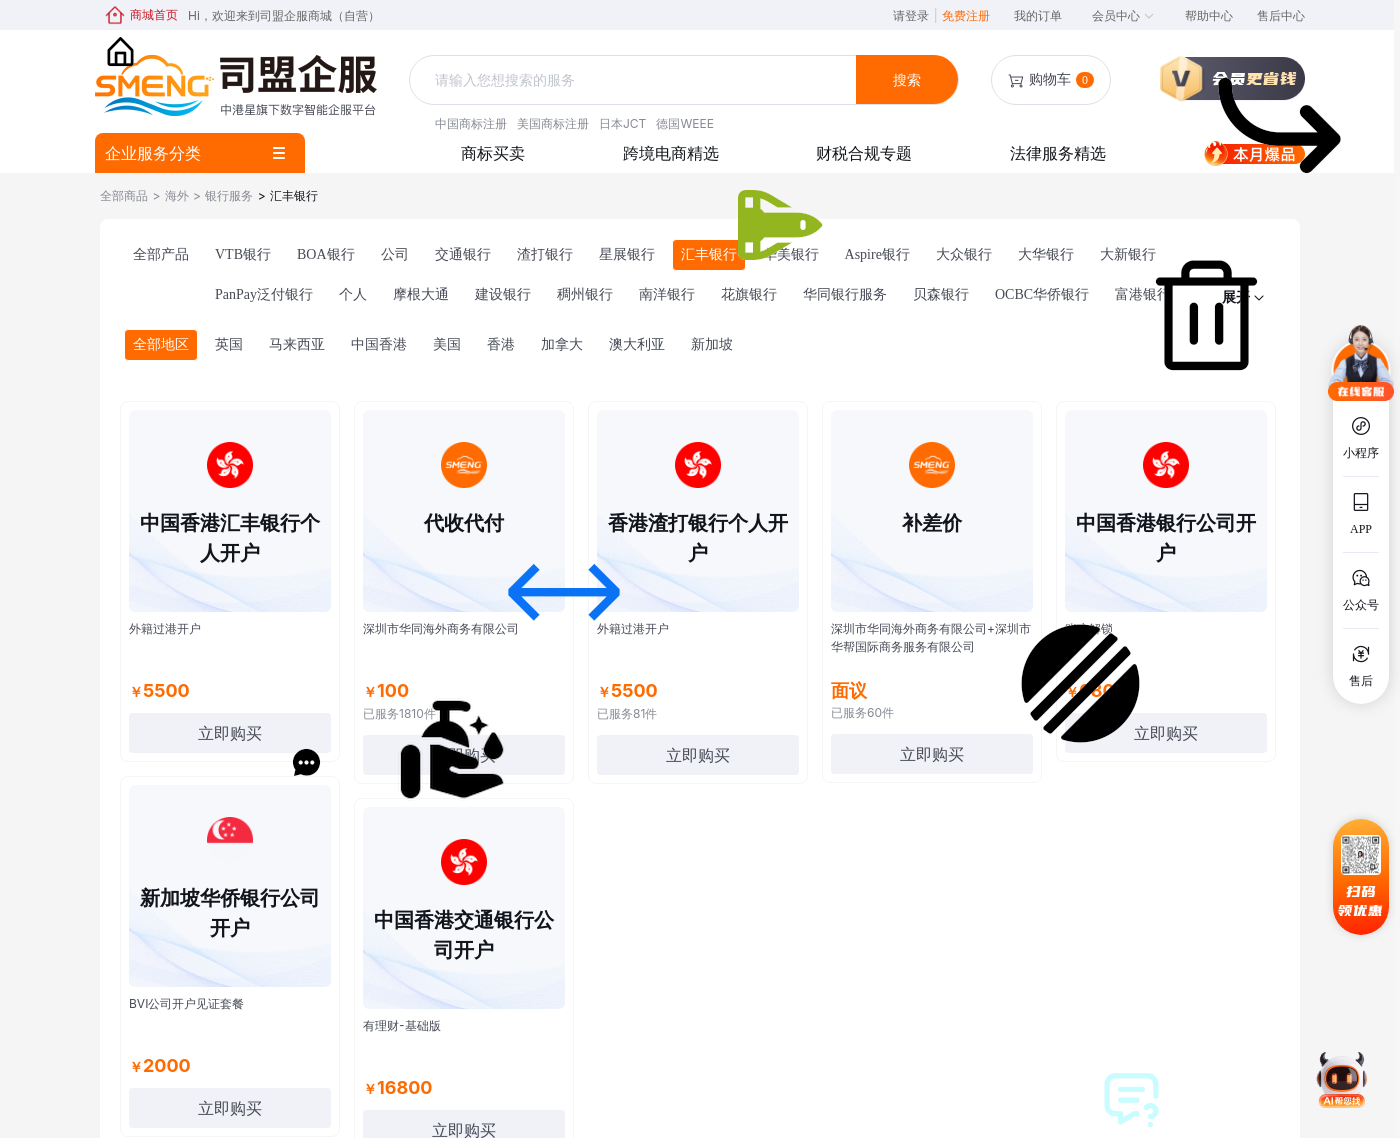  I want to click on hand washing or hygiene reminder, so click(454, 749).